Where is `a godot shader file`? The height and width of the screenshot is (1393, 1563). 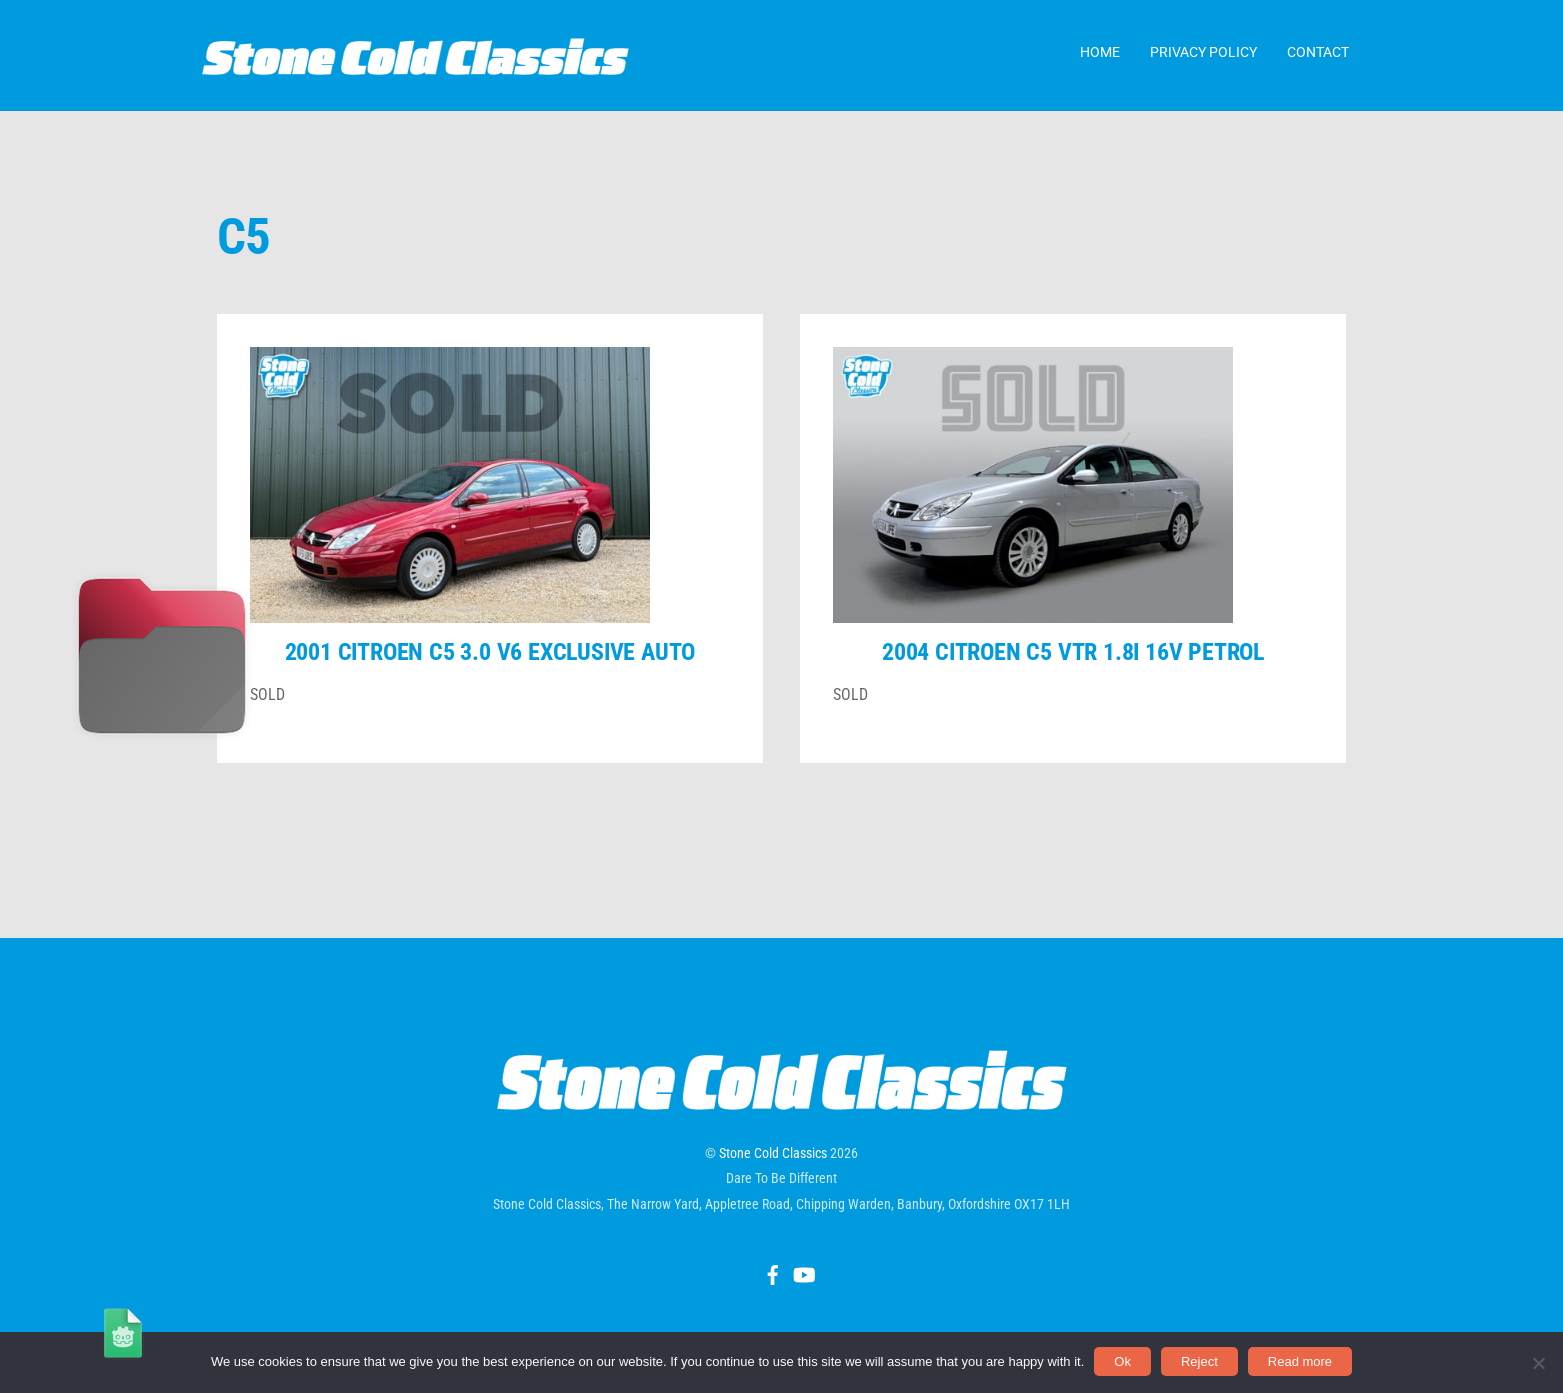
a godot shader file is located at coordinates (123, 1334).